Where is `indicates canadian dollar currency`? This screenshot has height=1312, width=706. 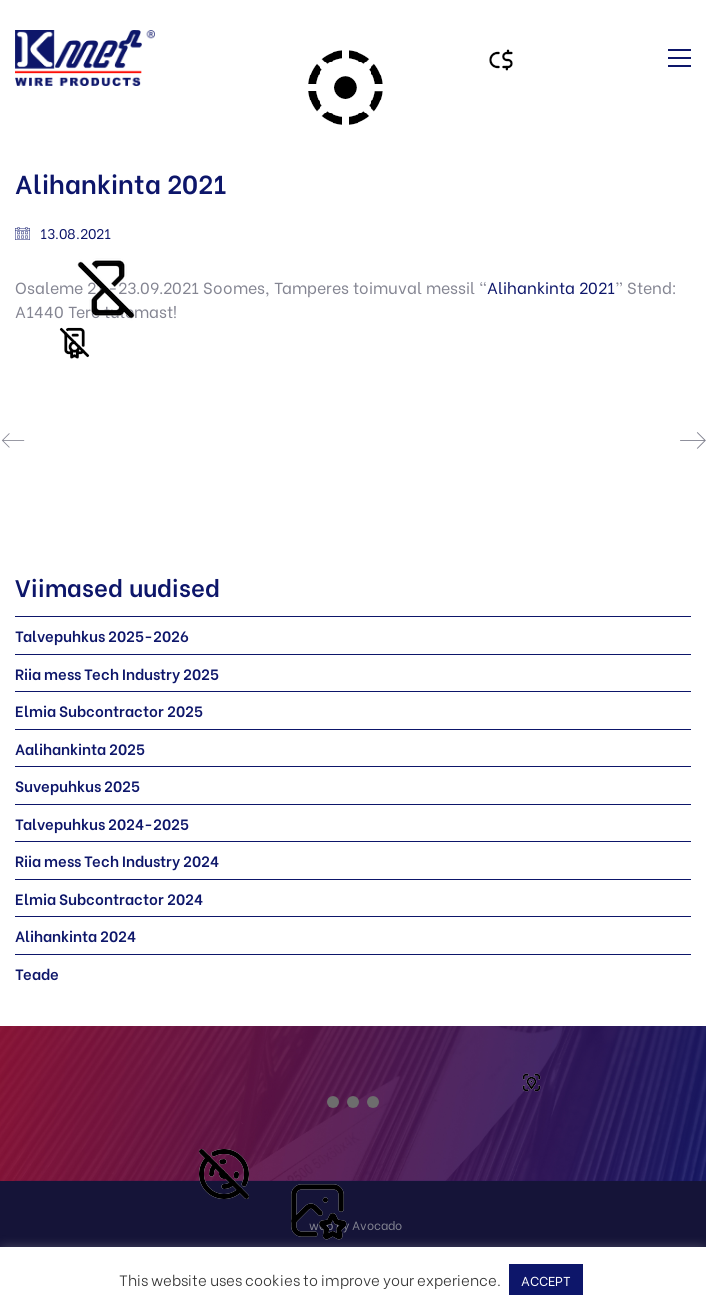
indicates canadian dollar currency is located at coordinates (501, 60).